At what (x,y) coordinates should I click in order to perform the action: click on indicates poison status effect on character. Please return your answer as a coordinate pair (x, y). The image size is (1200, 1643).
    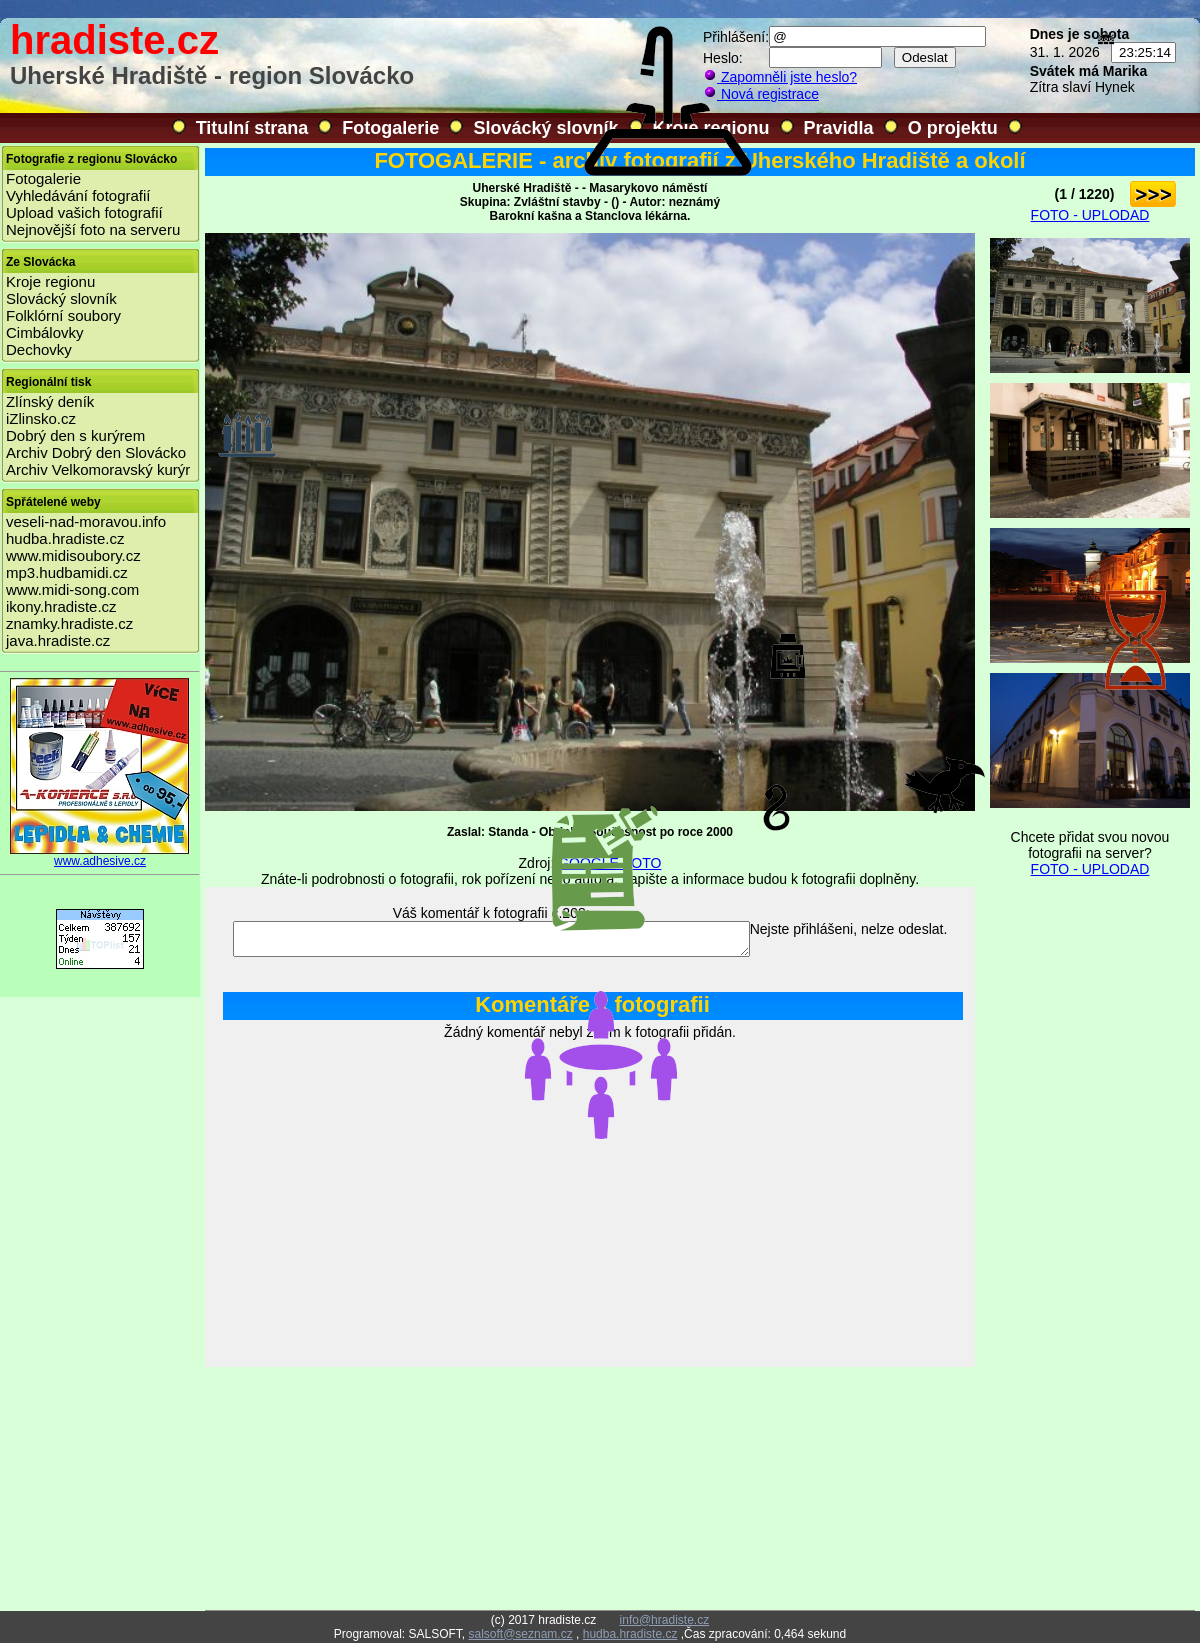
    Looking at the image, I should click on (776, 807).